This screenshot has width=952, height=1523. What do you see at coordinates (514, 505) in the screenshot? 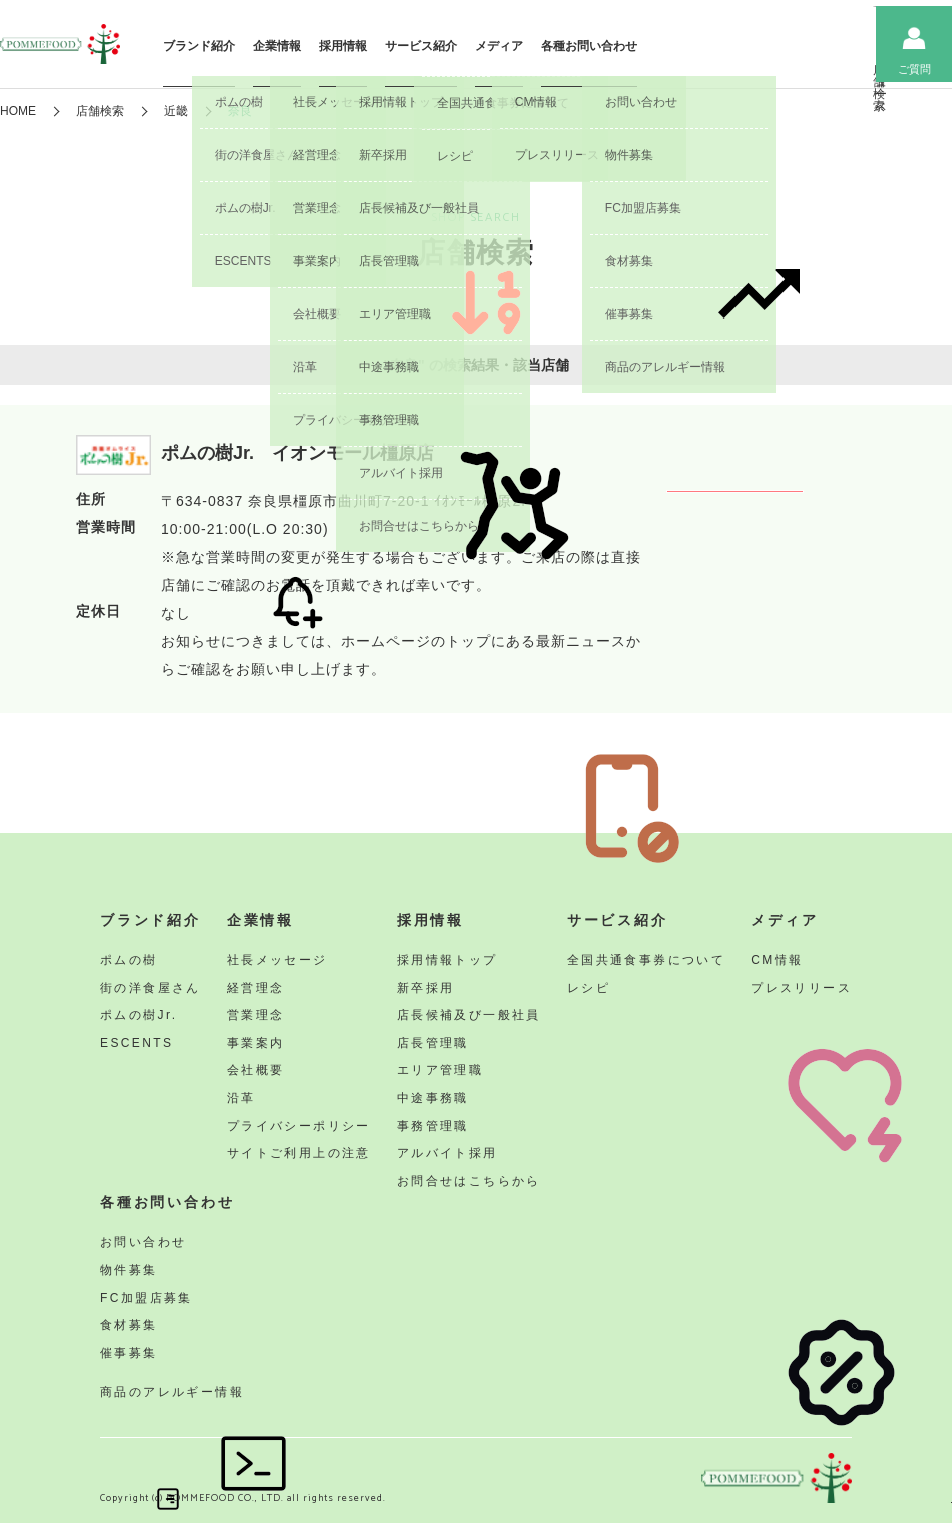
I see `cliff jumping or adventure activity` at bounding box center [514, 505].